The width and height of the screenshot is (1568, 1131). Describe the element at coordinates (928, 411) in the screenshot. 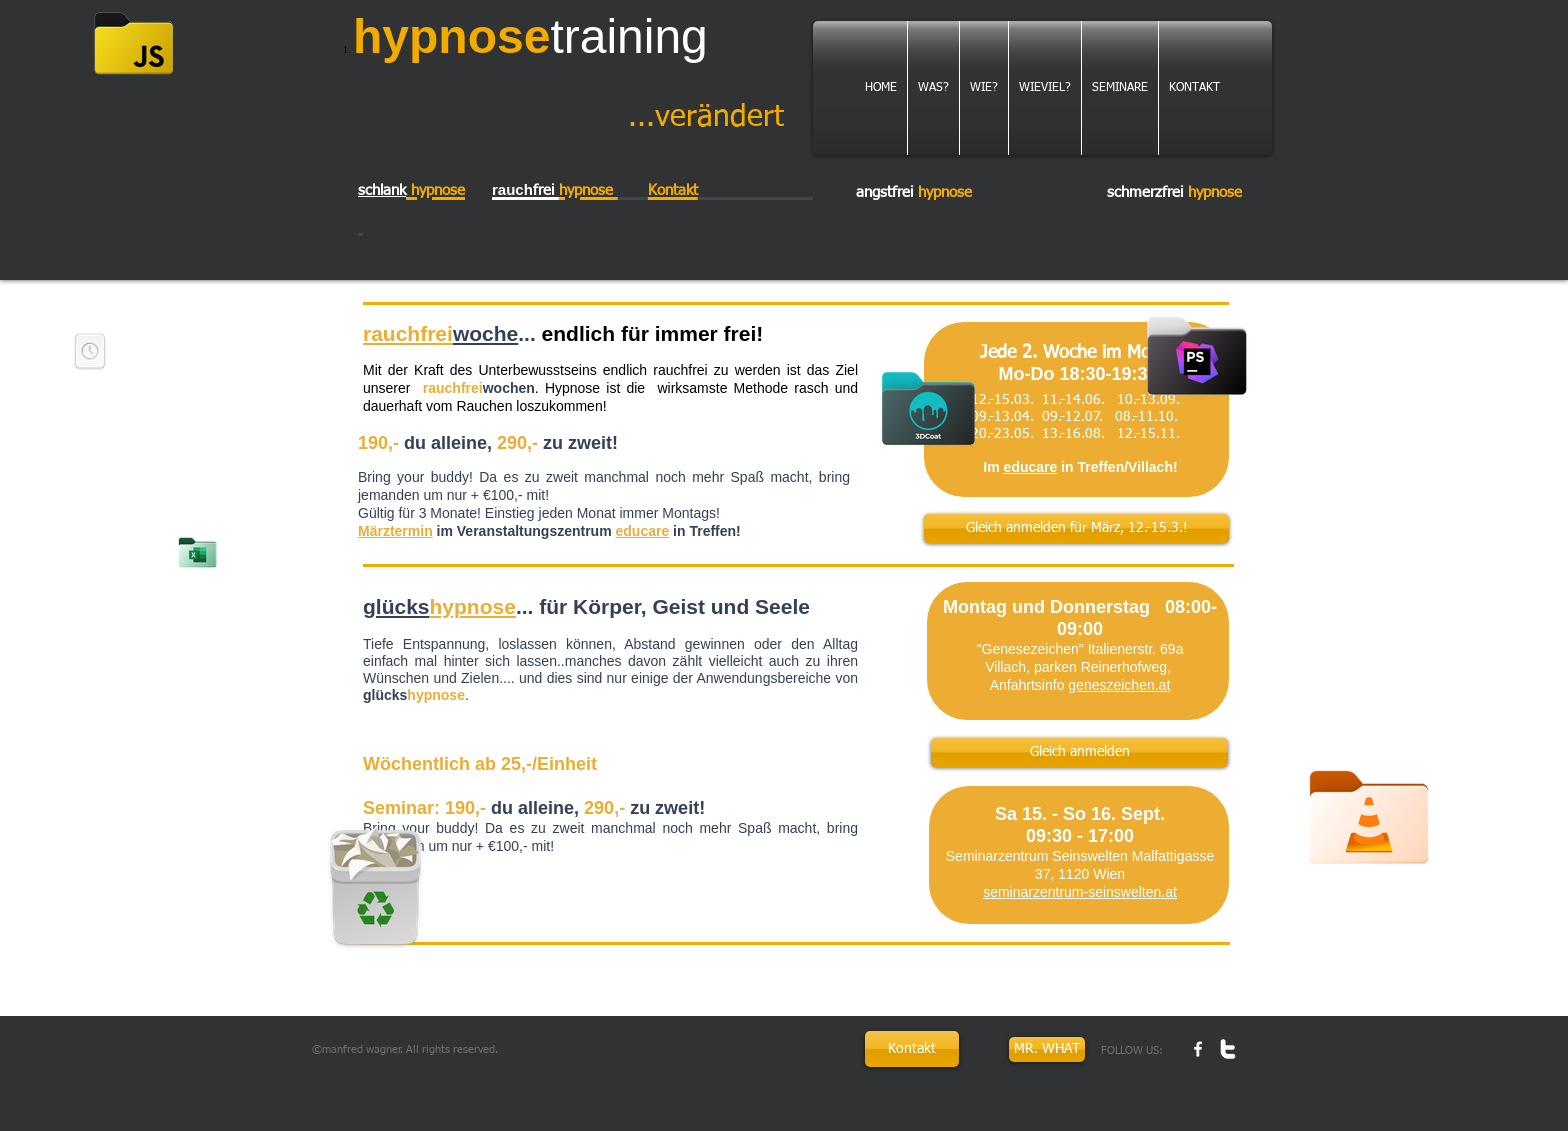

I see `open 3D Coat project files folder` at that location.